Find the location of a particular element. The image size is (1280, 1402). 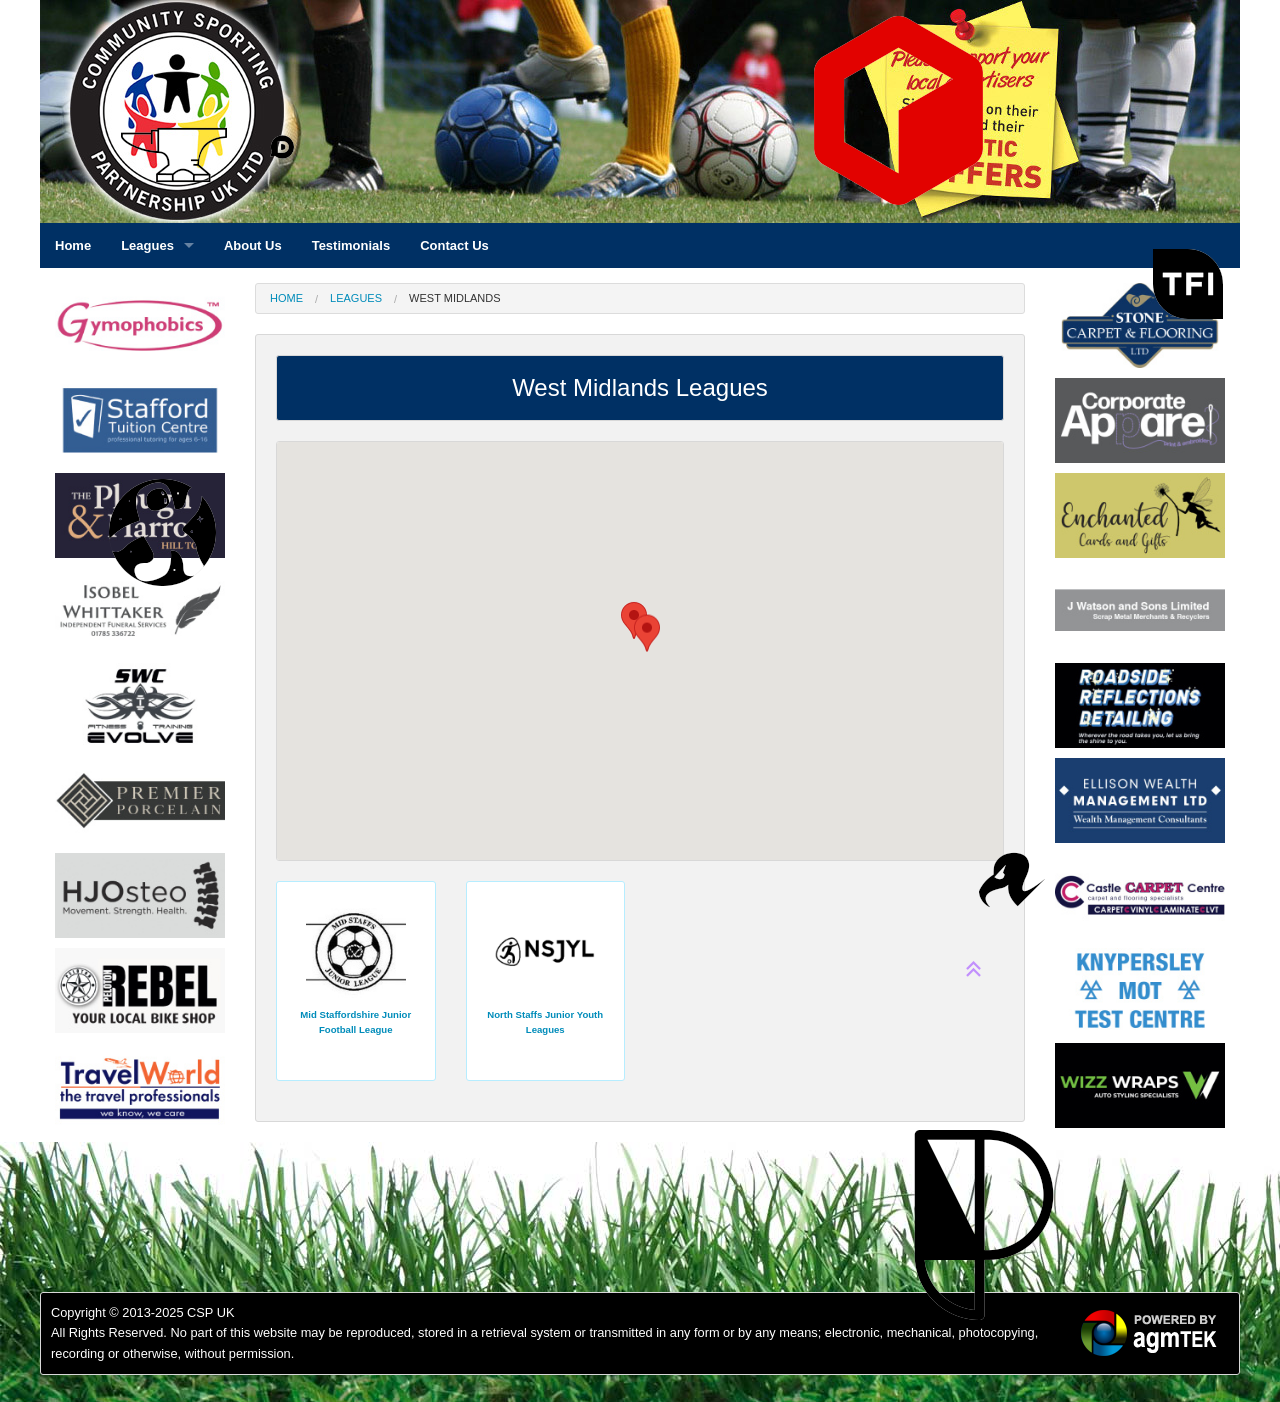

open the odysee app is located at coordinates (162, 532).